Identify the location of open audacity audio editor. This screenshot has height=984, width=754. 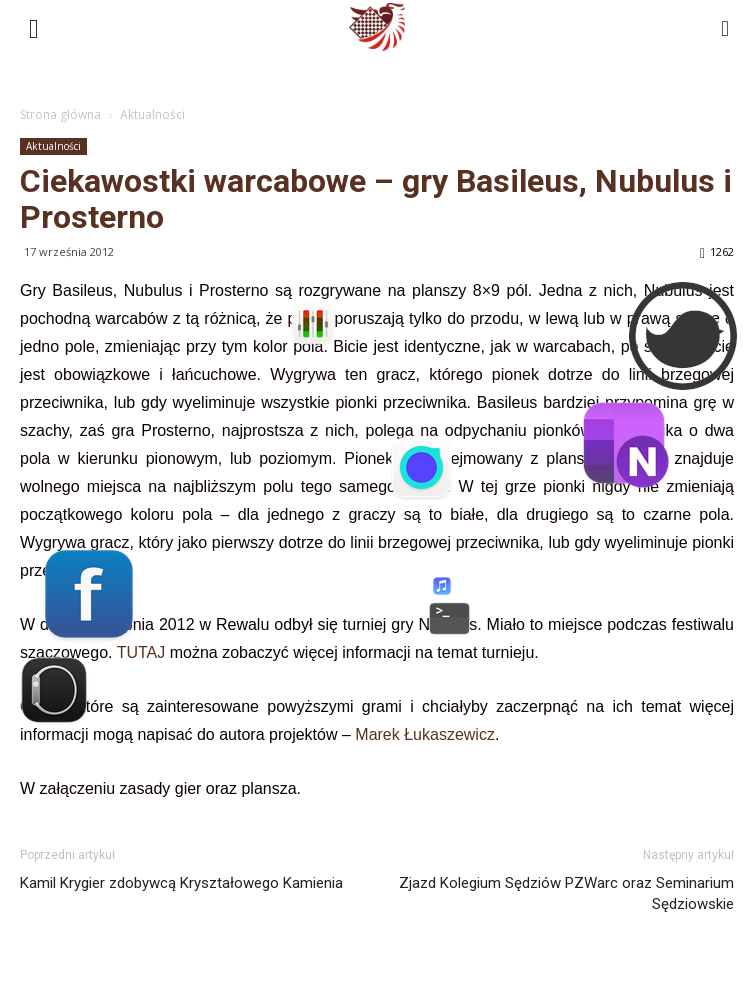
(442, 586).